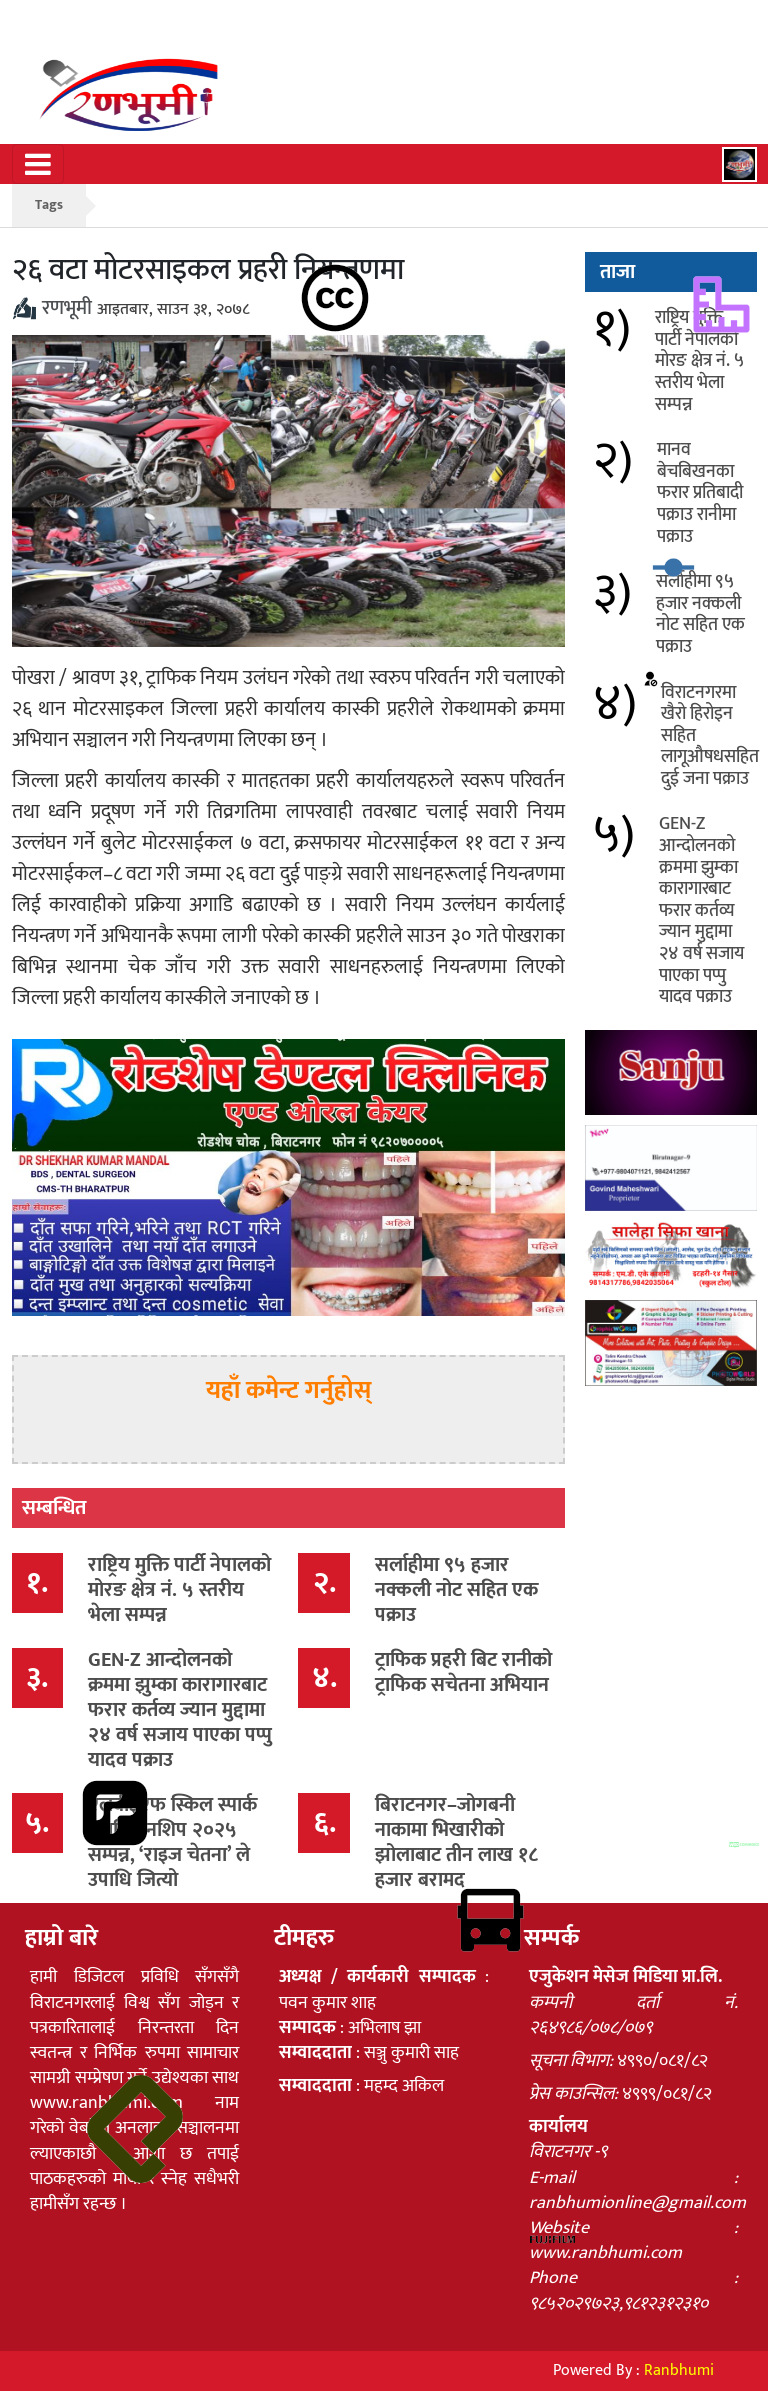 The width and height of the screenshot is (768, 2391). What do you see at coordinates (115, 1813) in the screenshot?
I see `red river brand logo` at bounding box center [115, 1813].